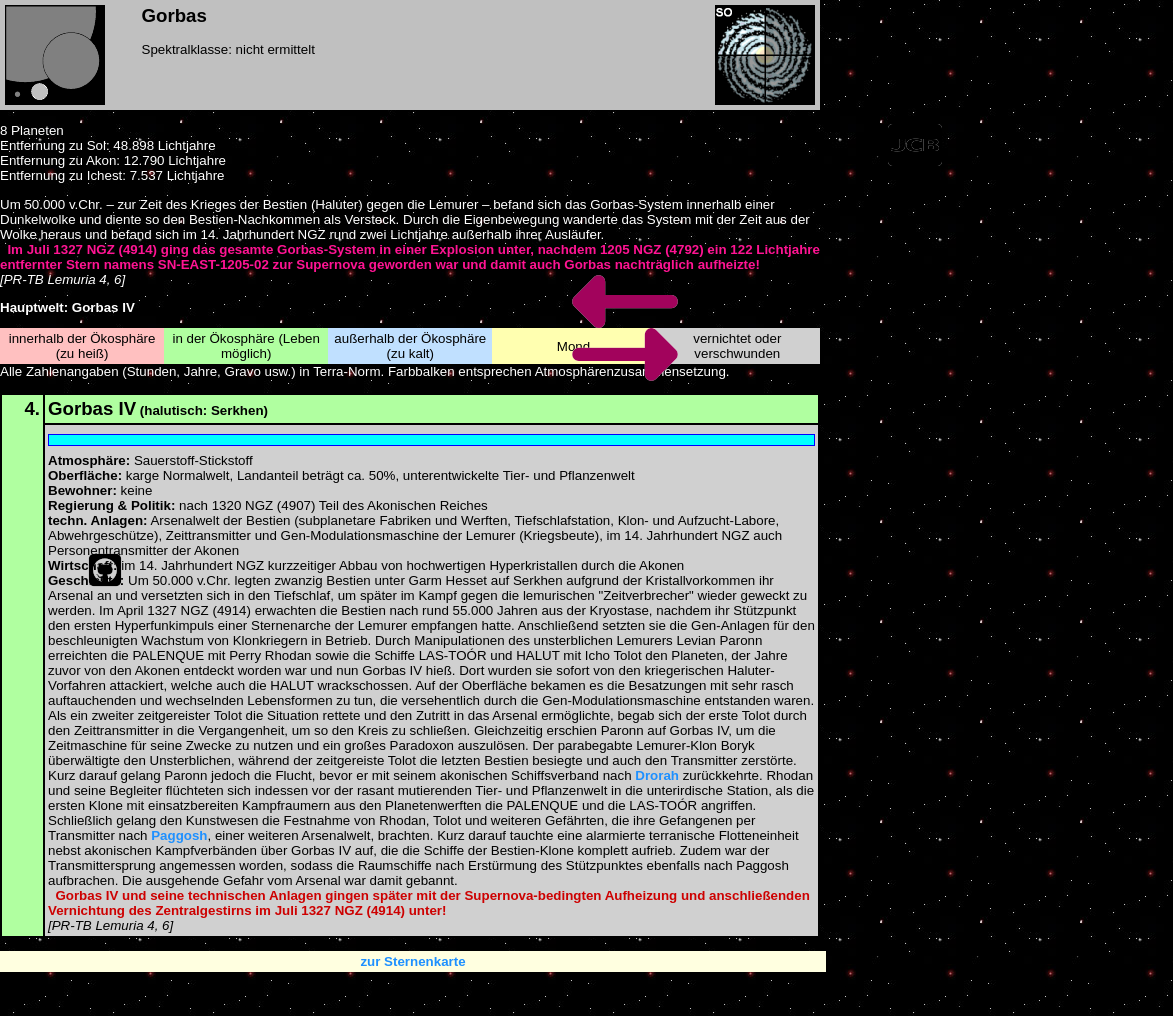 This screenshot has width=1173, height=1016. Describe the element at coordinates (105, 570) in the screenshot. I see `view project on github` at that location.